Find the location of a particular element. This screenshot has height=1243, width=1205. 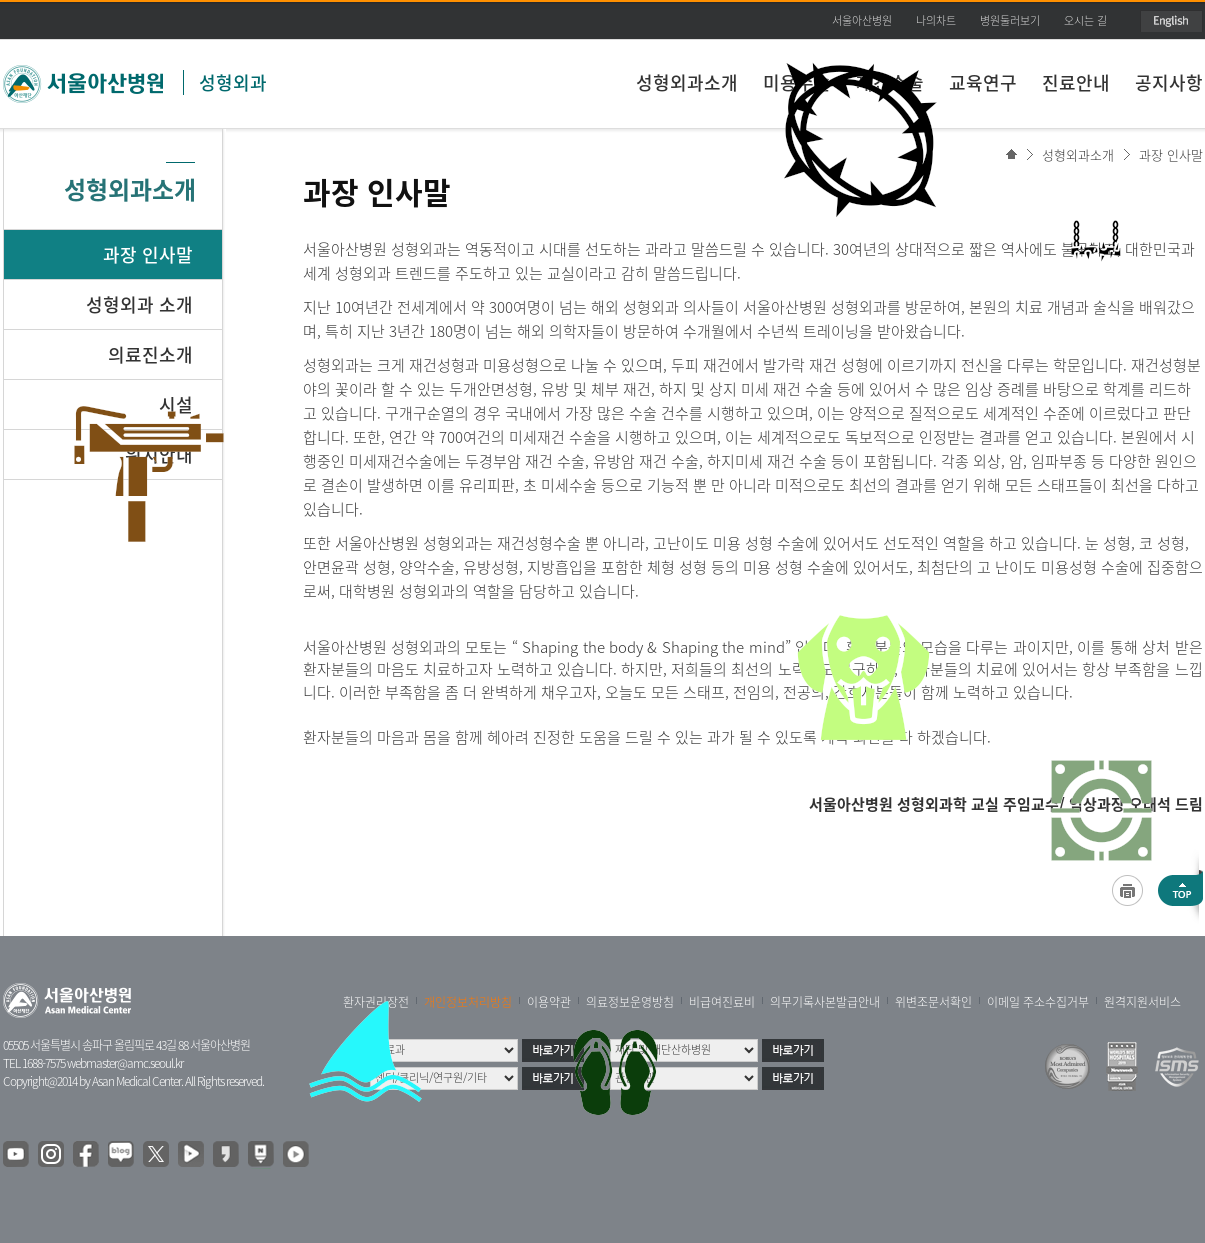

view pet profile or pet-related features is located at coordinates (863, 674).